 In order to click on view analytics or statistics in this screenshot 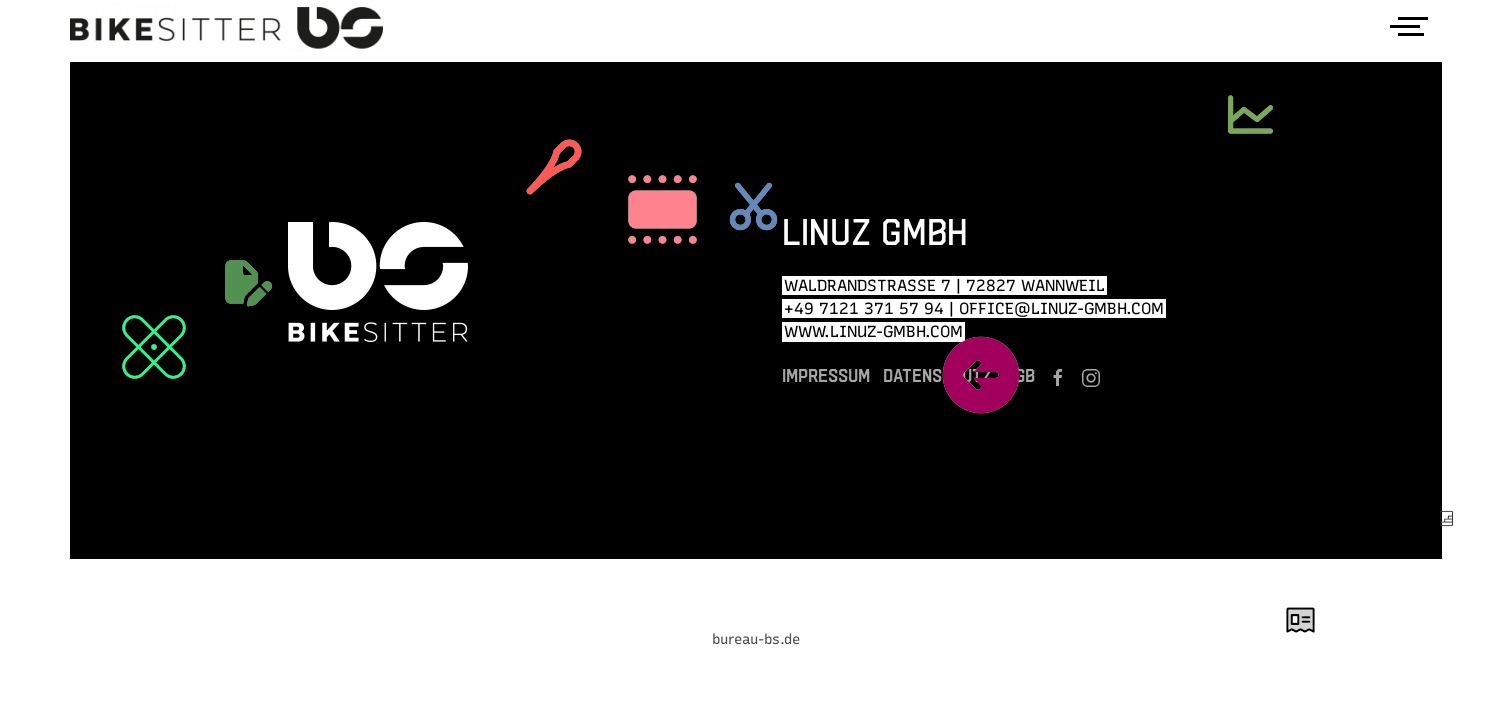, I will do `click(1250, 114)`.